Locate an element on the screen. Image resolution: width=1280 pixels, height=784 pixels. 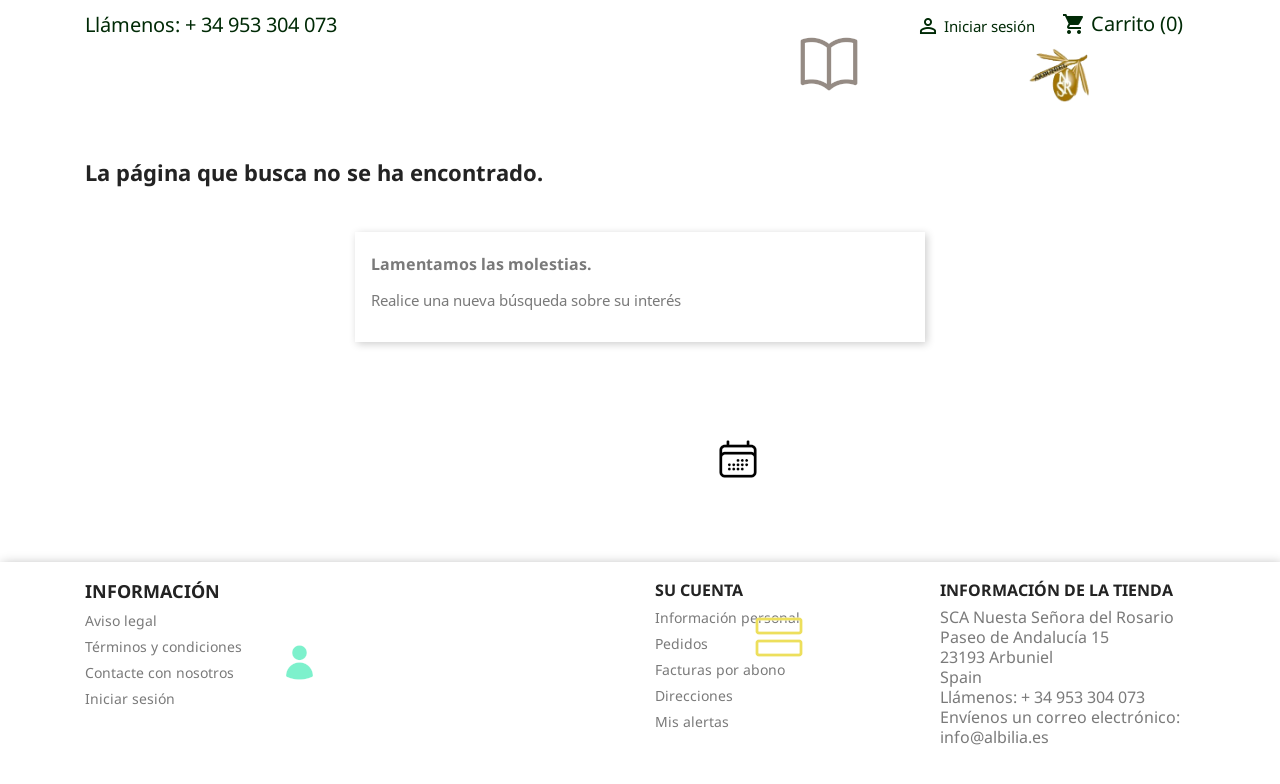
switch to row view layout is located at coordinates (779, 637).